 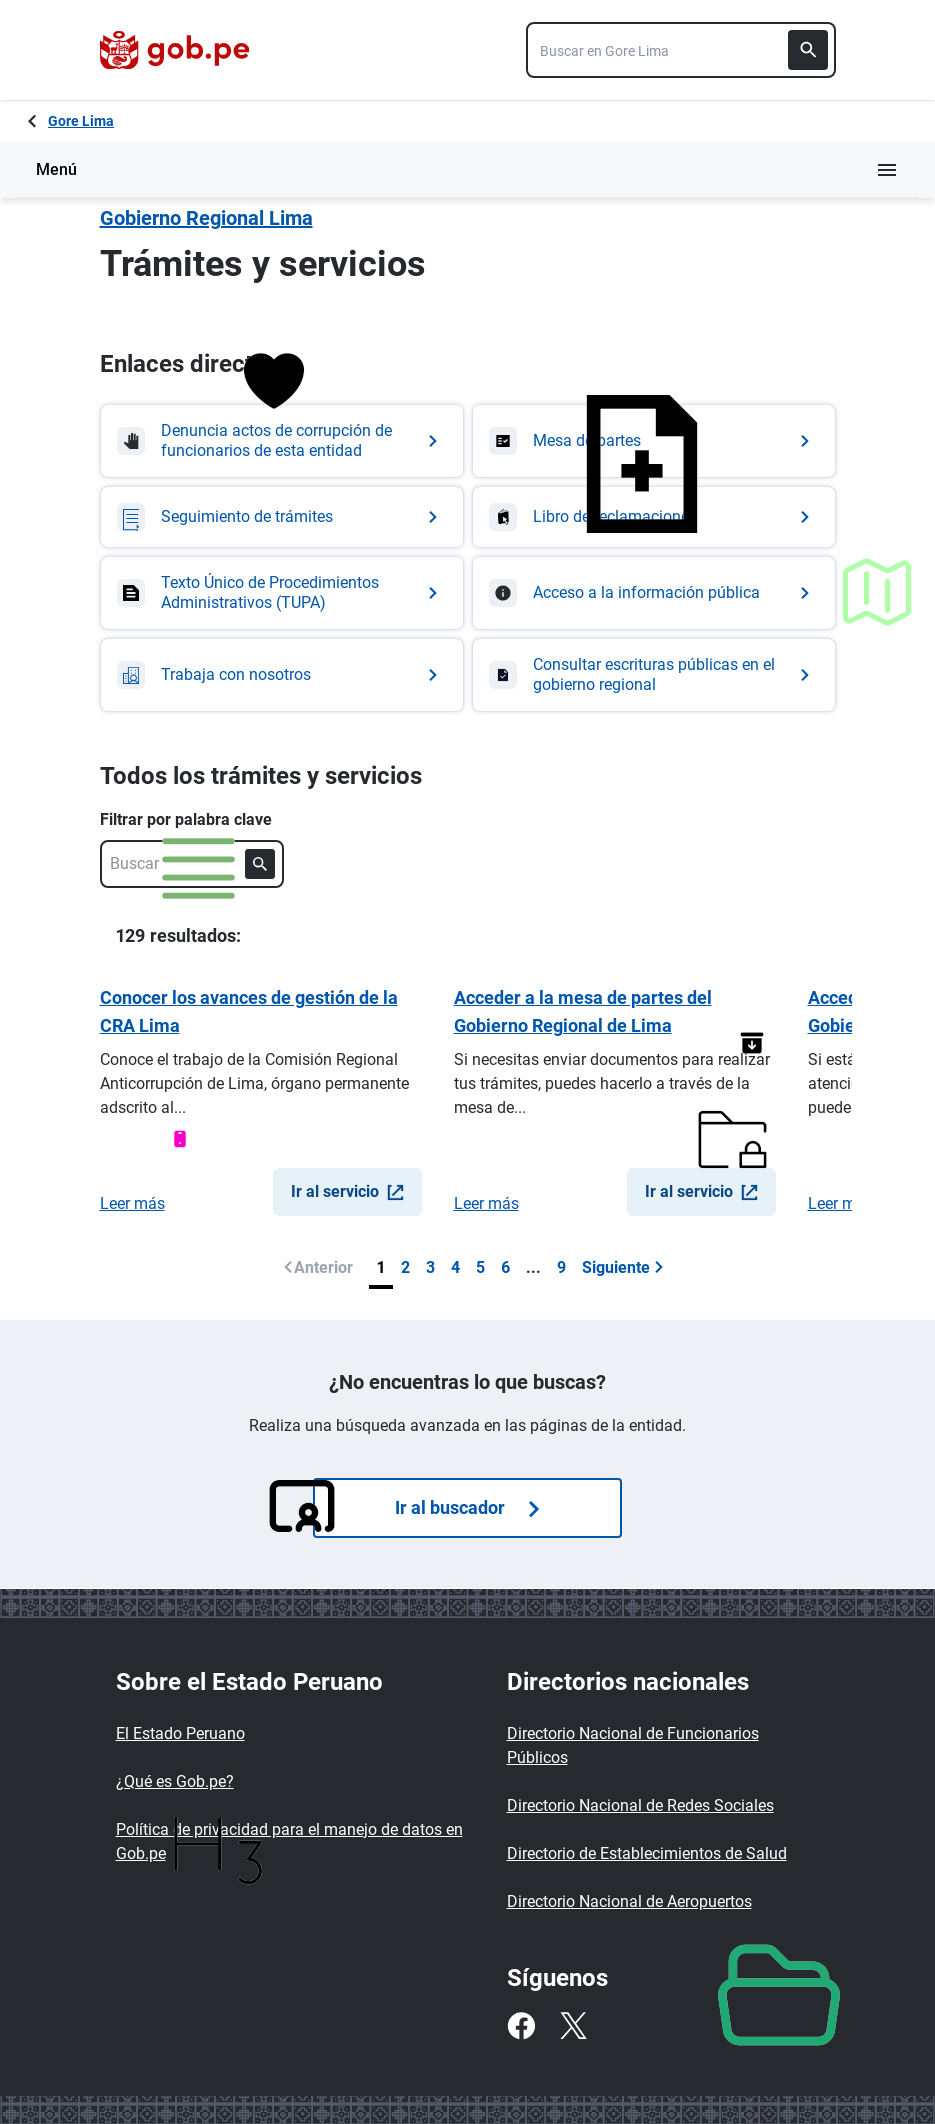 I want to click on create a new document, so click(x=642, y=464).